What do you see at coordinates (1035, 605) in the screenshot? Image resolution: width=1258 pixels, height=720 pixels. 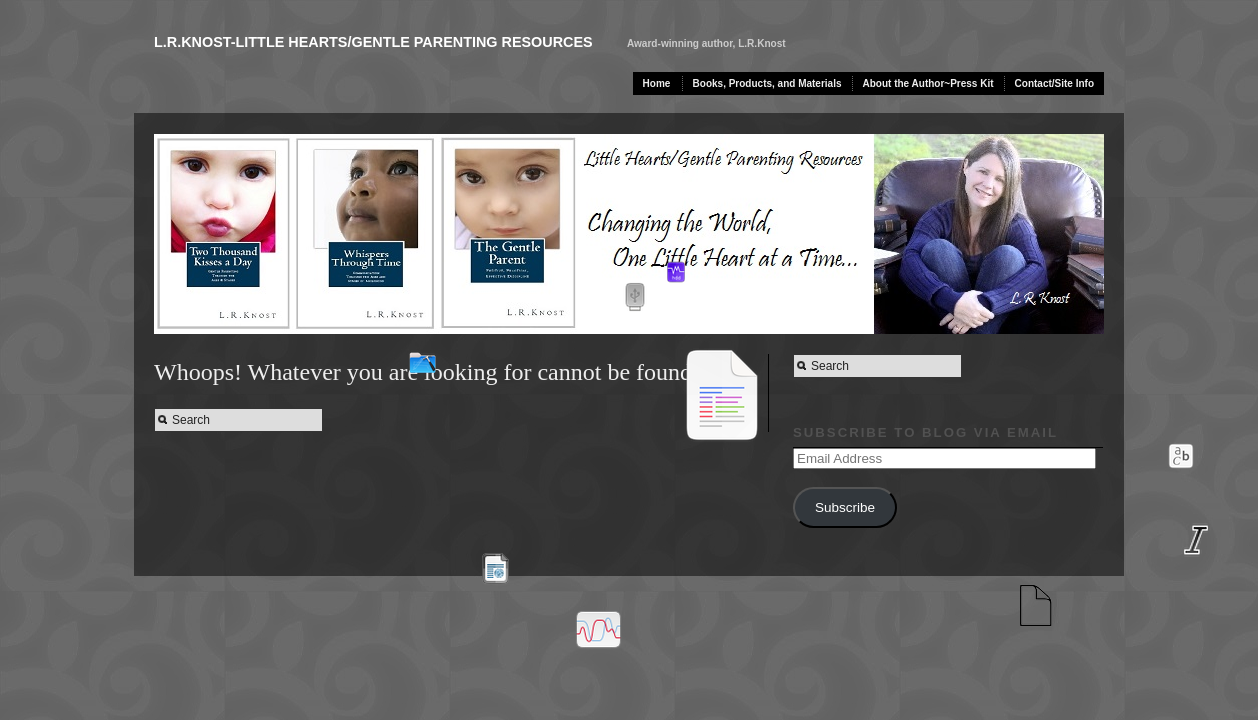 I see `generic file in sidebar navigation` at bounding box center [1035, 605].